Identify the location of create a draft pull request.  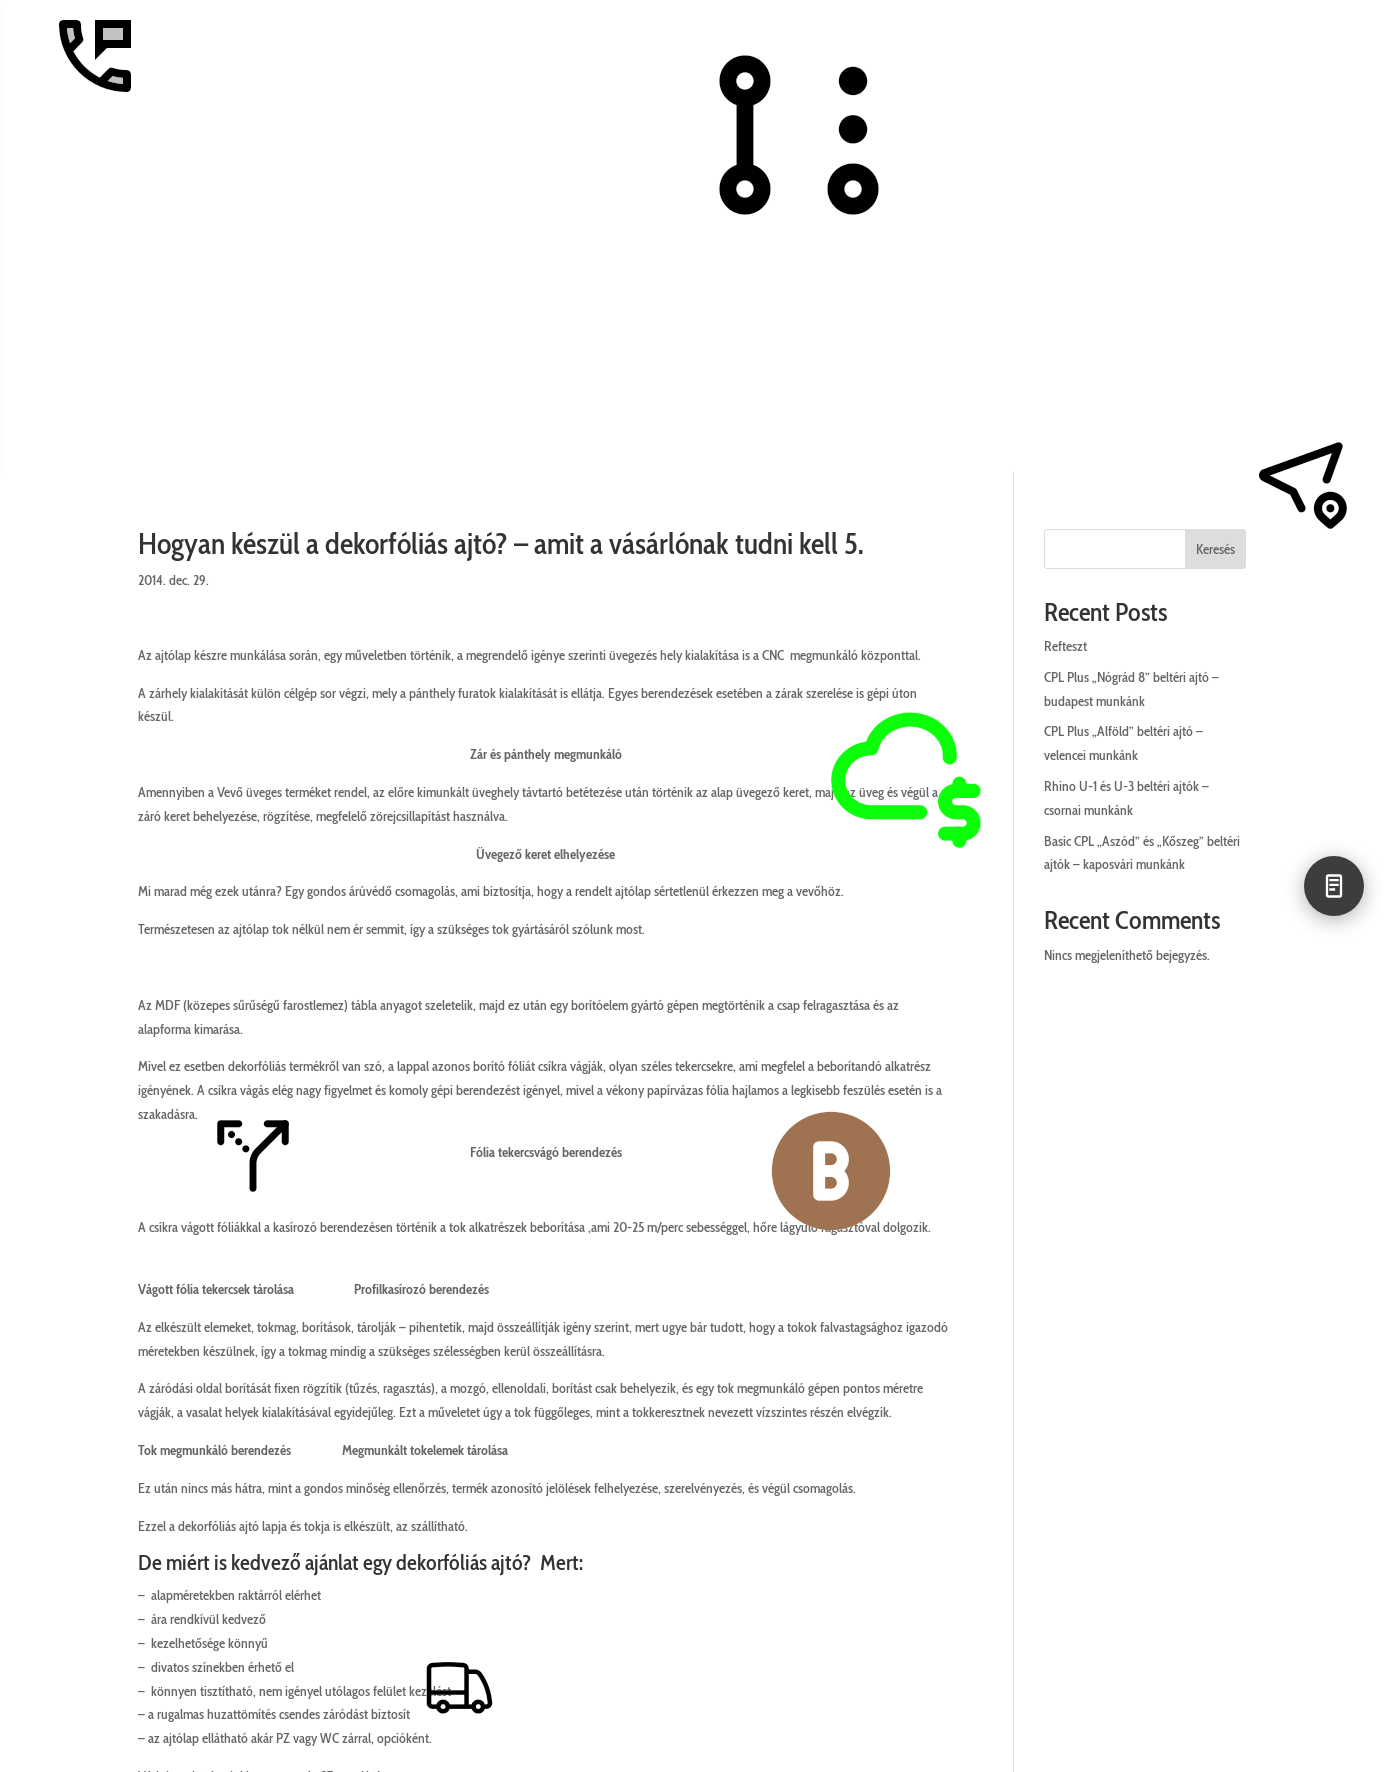
(799, 135).